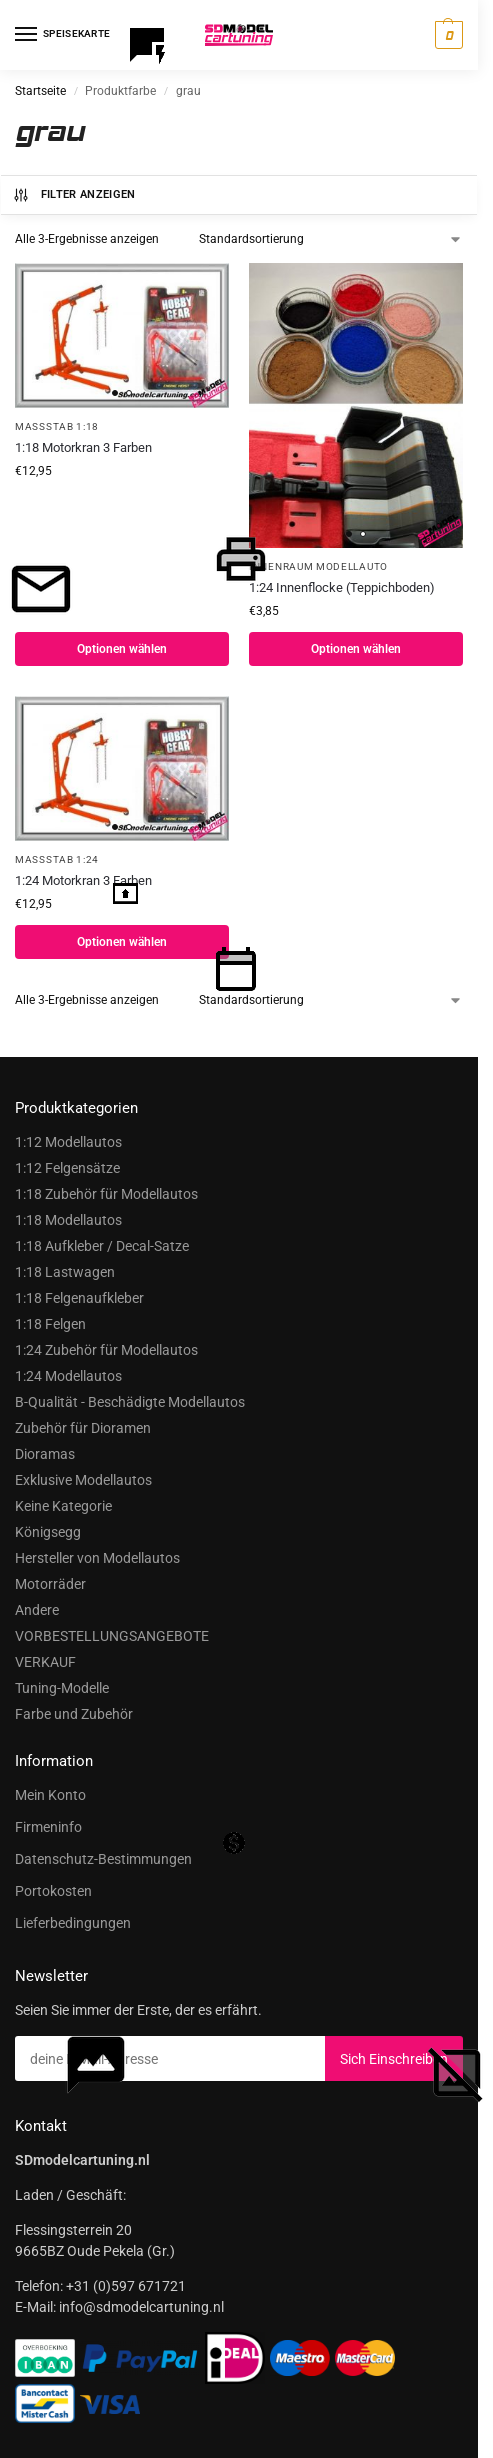 The image size is (493, 2458). I want to click on open your email inbox, so click(41, 589).